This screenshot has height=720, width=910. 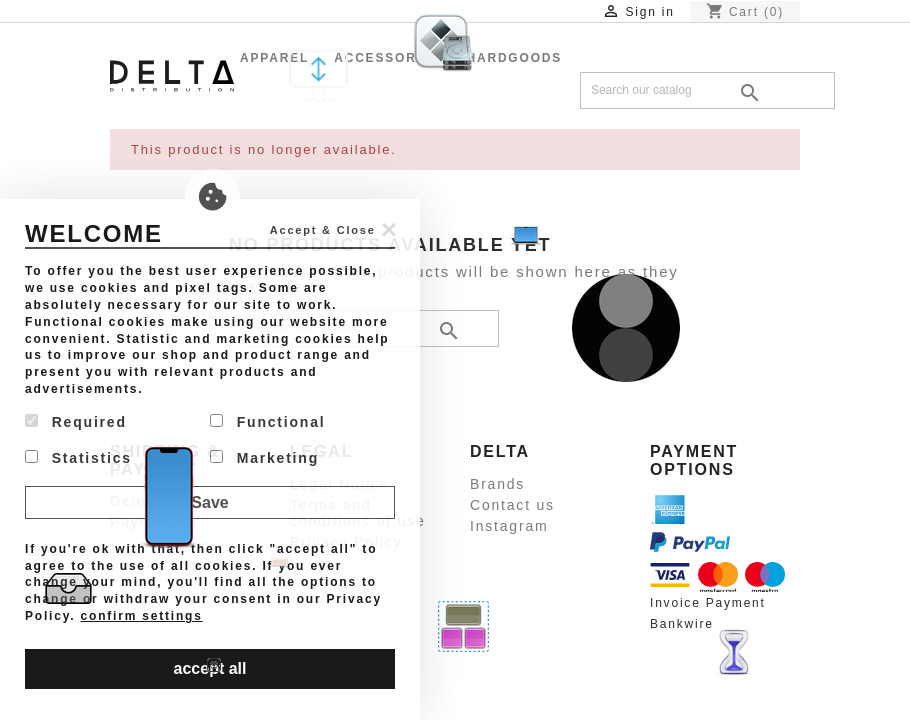 What do you see at coordinates (626, 328) in the screenshot?
I see `open display calibration assistant` at bounding box center [626, 328].